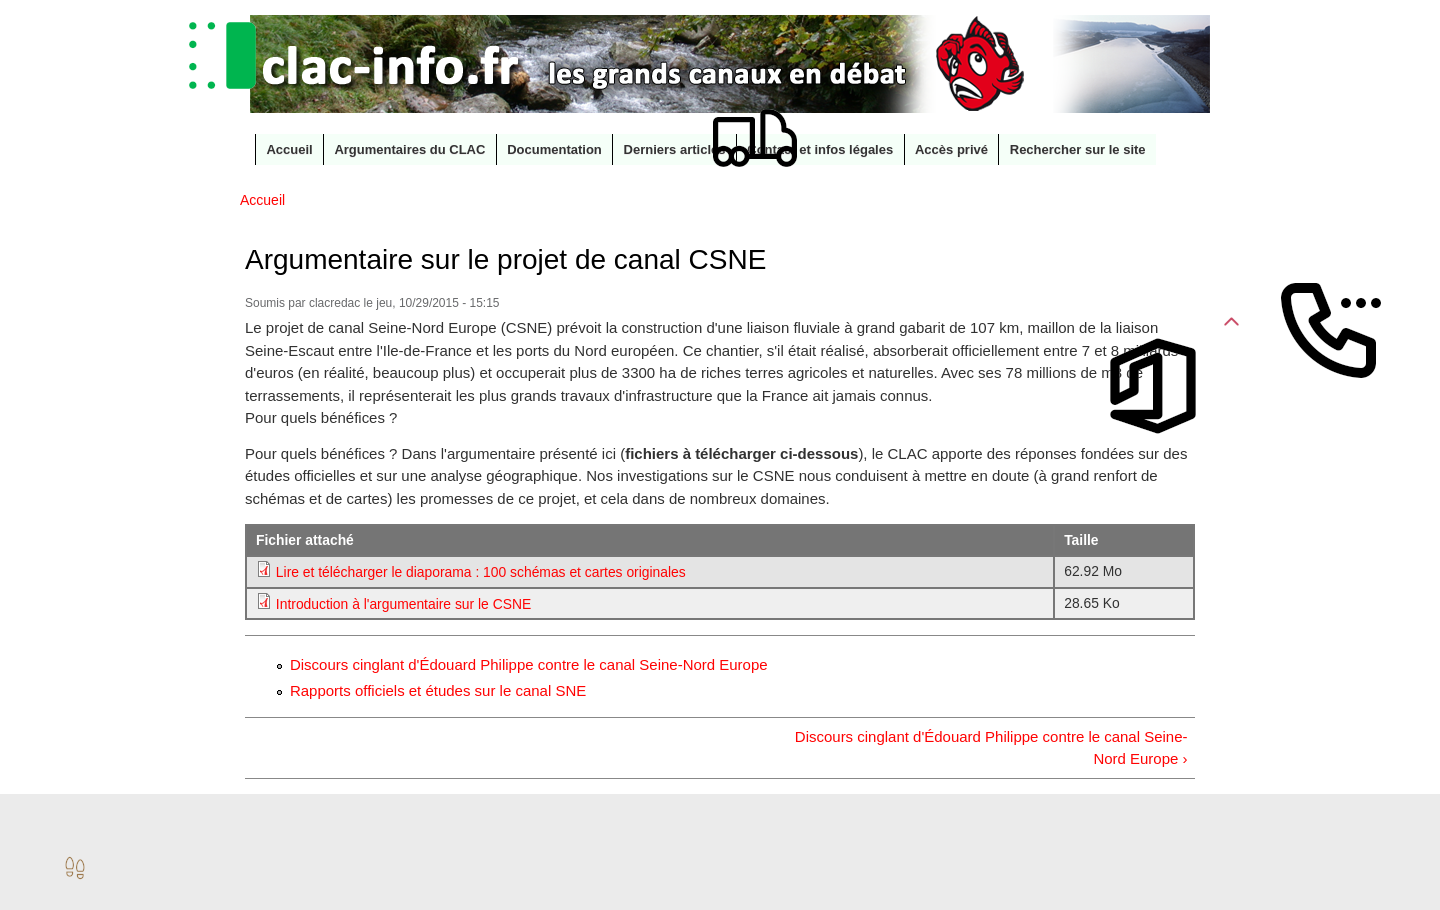  Describe the element at coordinates (1153, 386) in the screenshot. I see `open Microsoft Office suite` at that location.